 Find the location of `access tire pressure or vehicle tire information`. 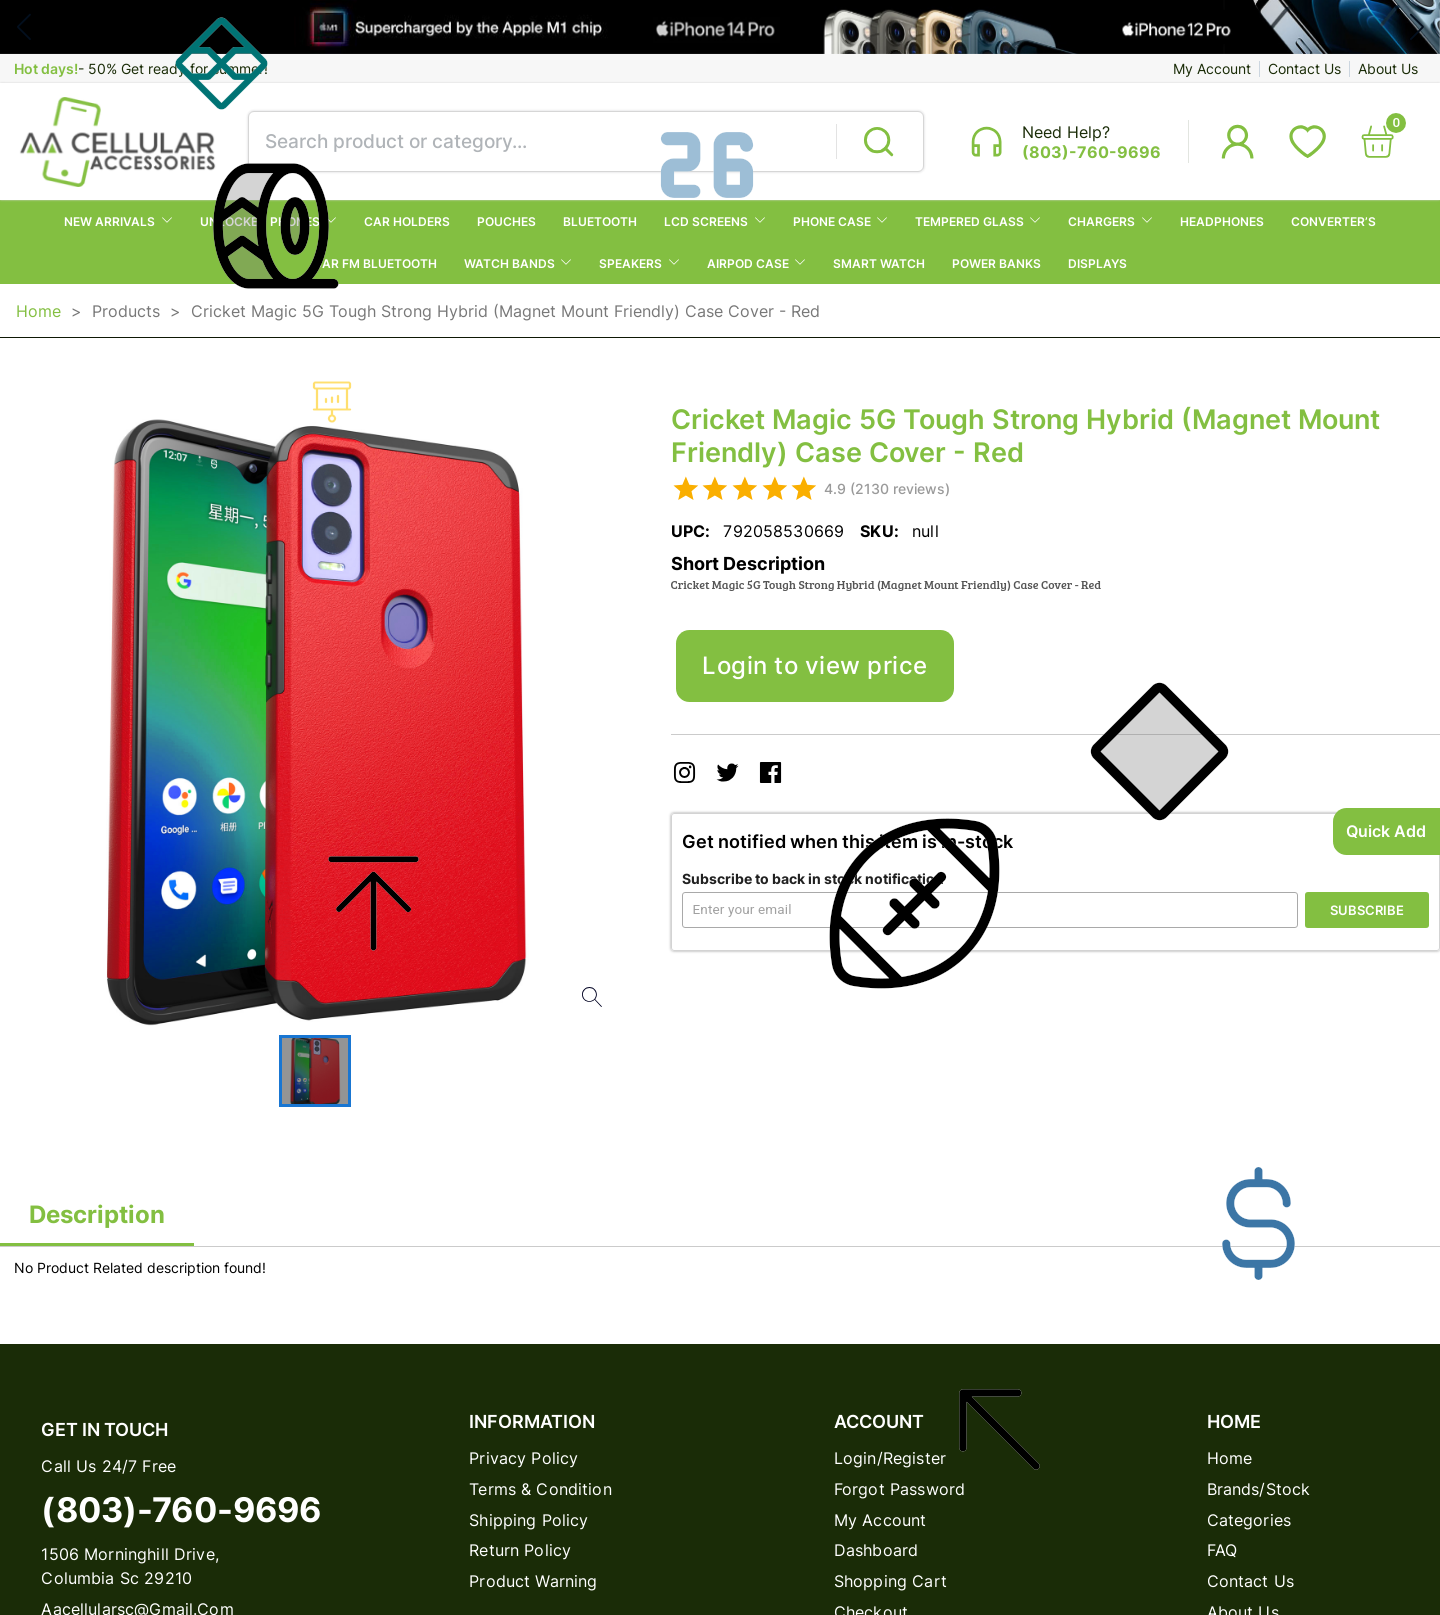

access tire pressure or vehicle tire information is located at coordinates (271, 226).